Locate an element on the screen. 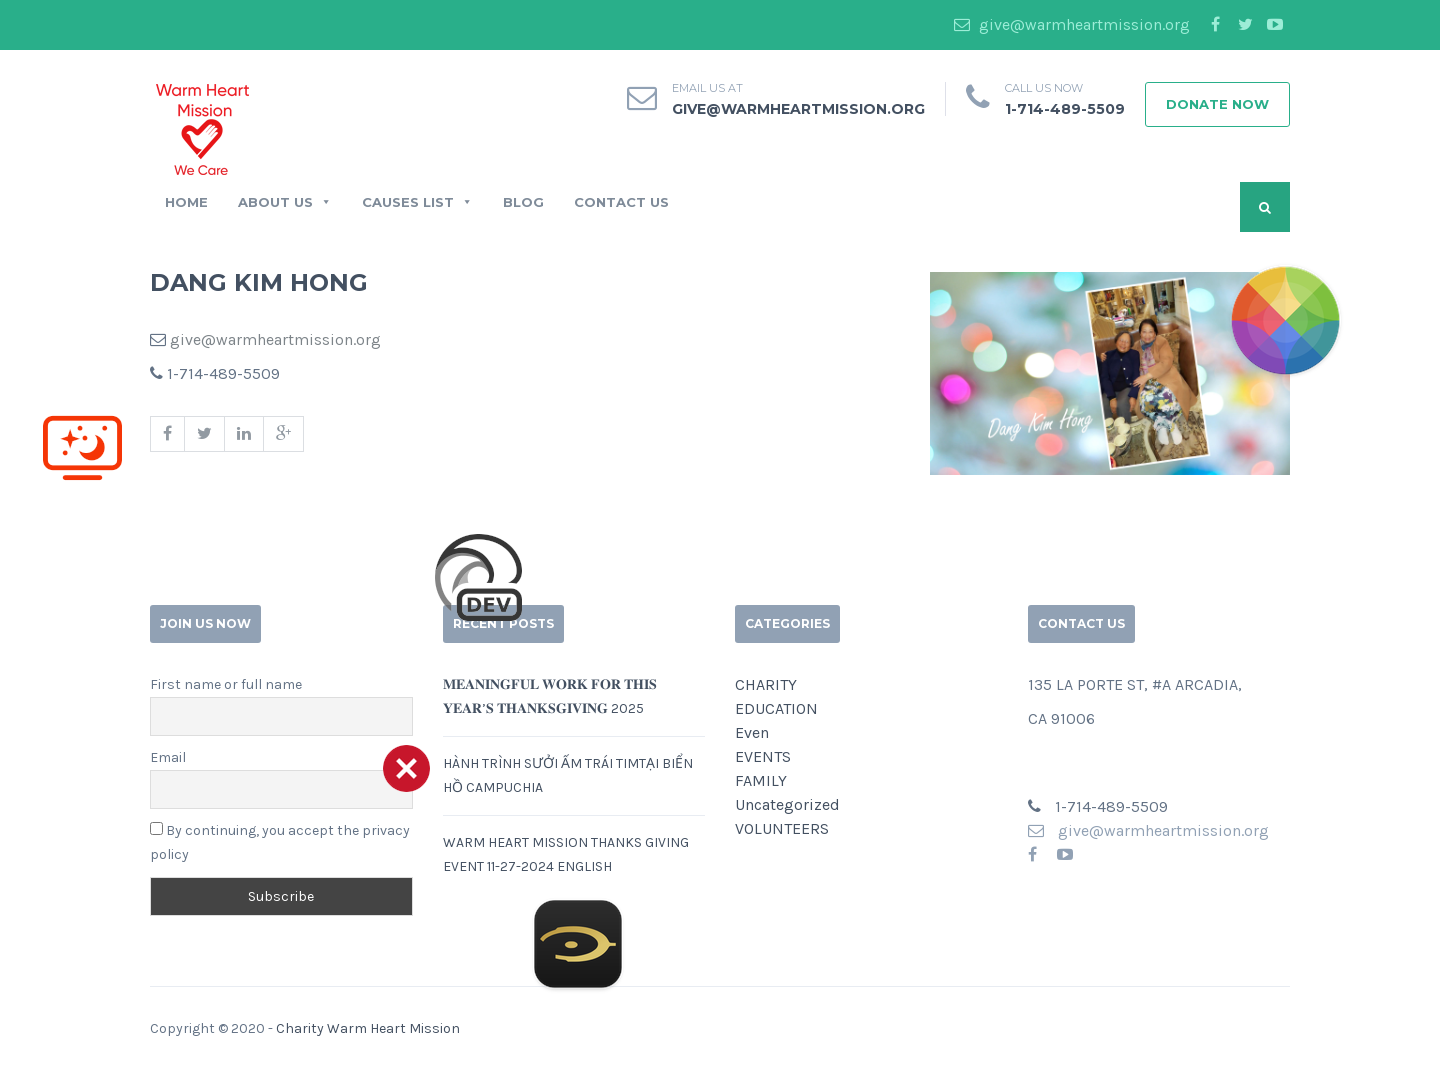 The height and width of the screenshot is (1071, 1440). open the halo app is located at coordinates (578, 944).